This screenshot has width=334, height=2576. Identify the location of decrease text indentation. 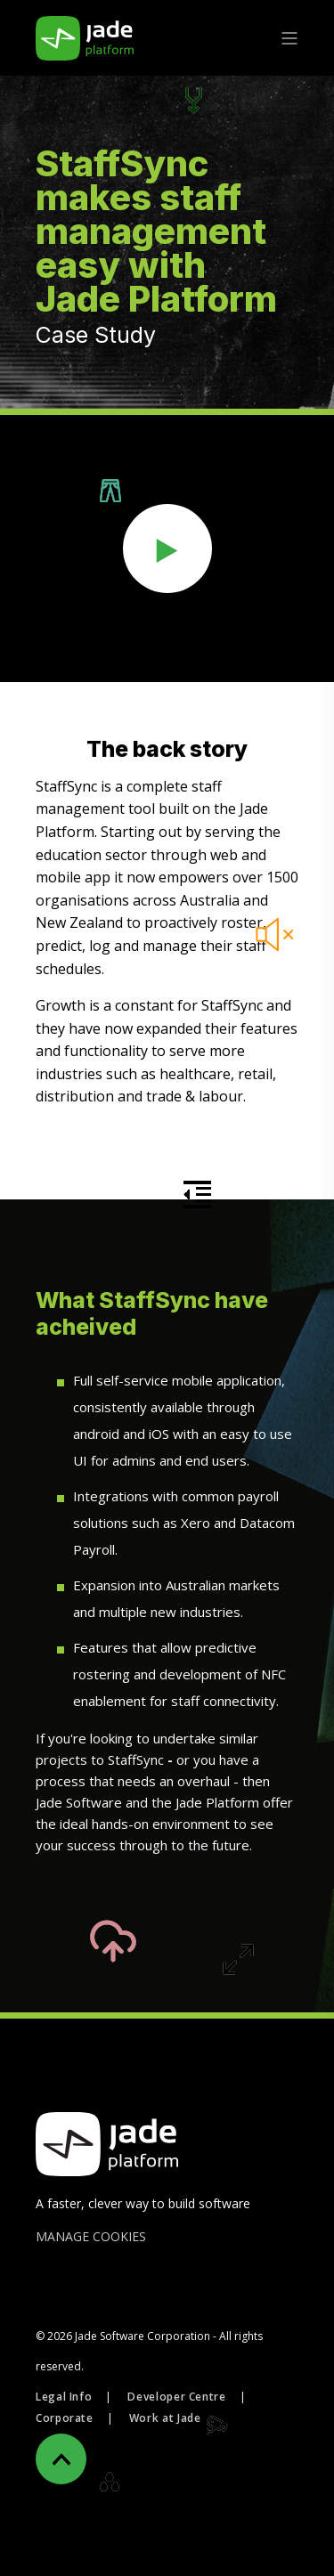
(197, 1194).